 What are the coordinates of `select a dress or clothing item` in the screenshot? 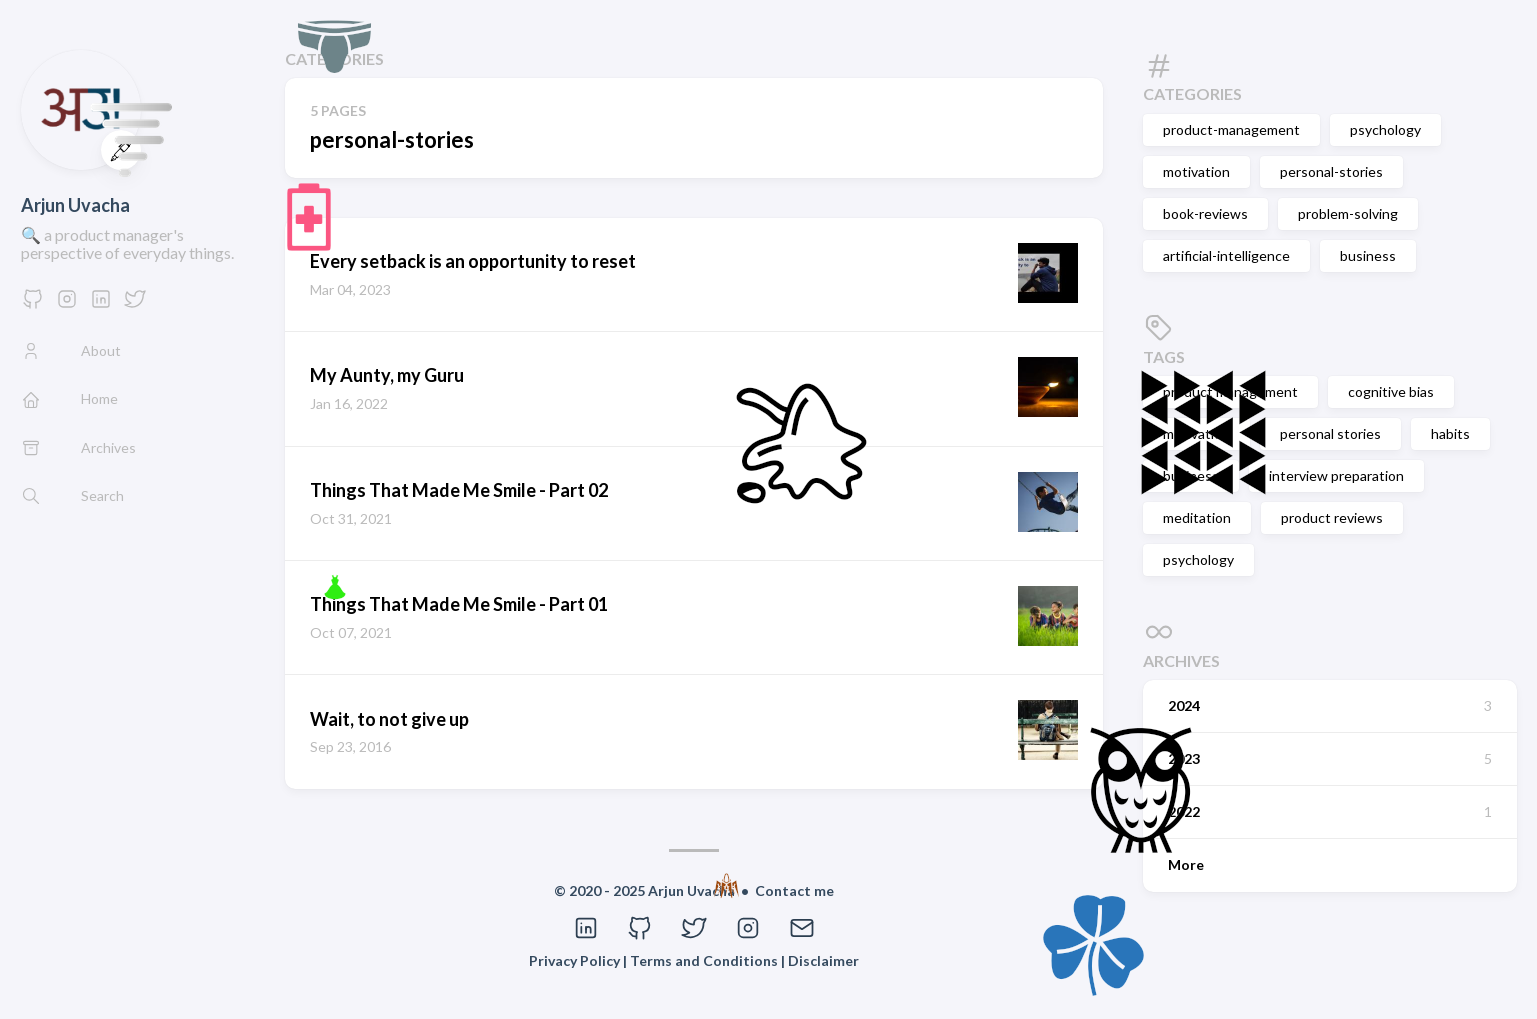 It's located at (335, 587).